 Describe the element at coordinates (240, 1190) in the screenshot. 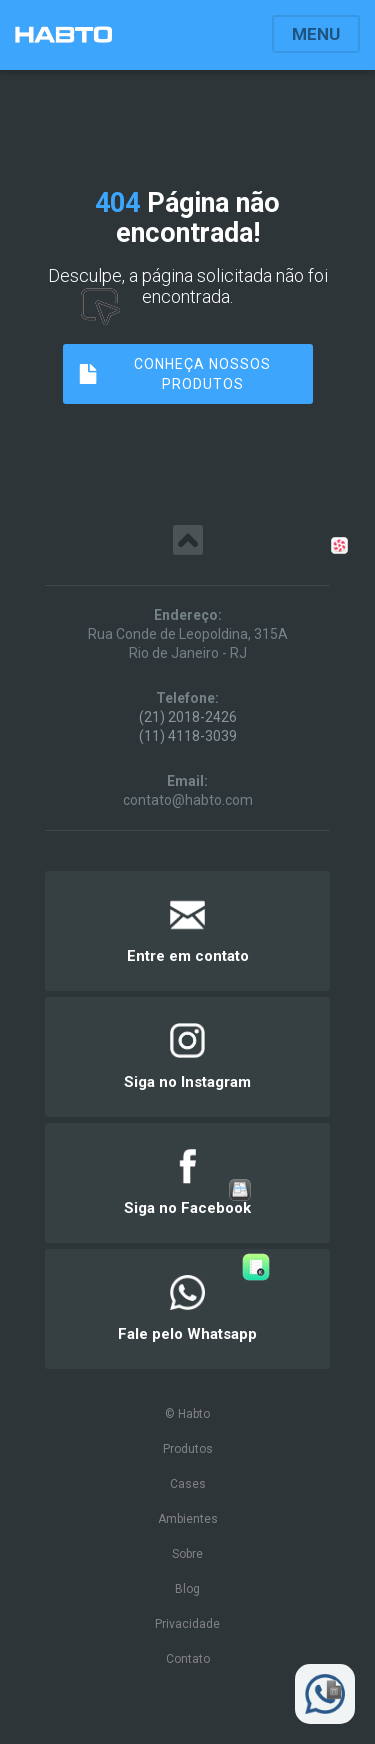

I see `open skanpage document scanning app` at that location.